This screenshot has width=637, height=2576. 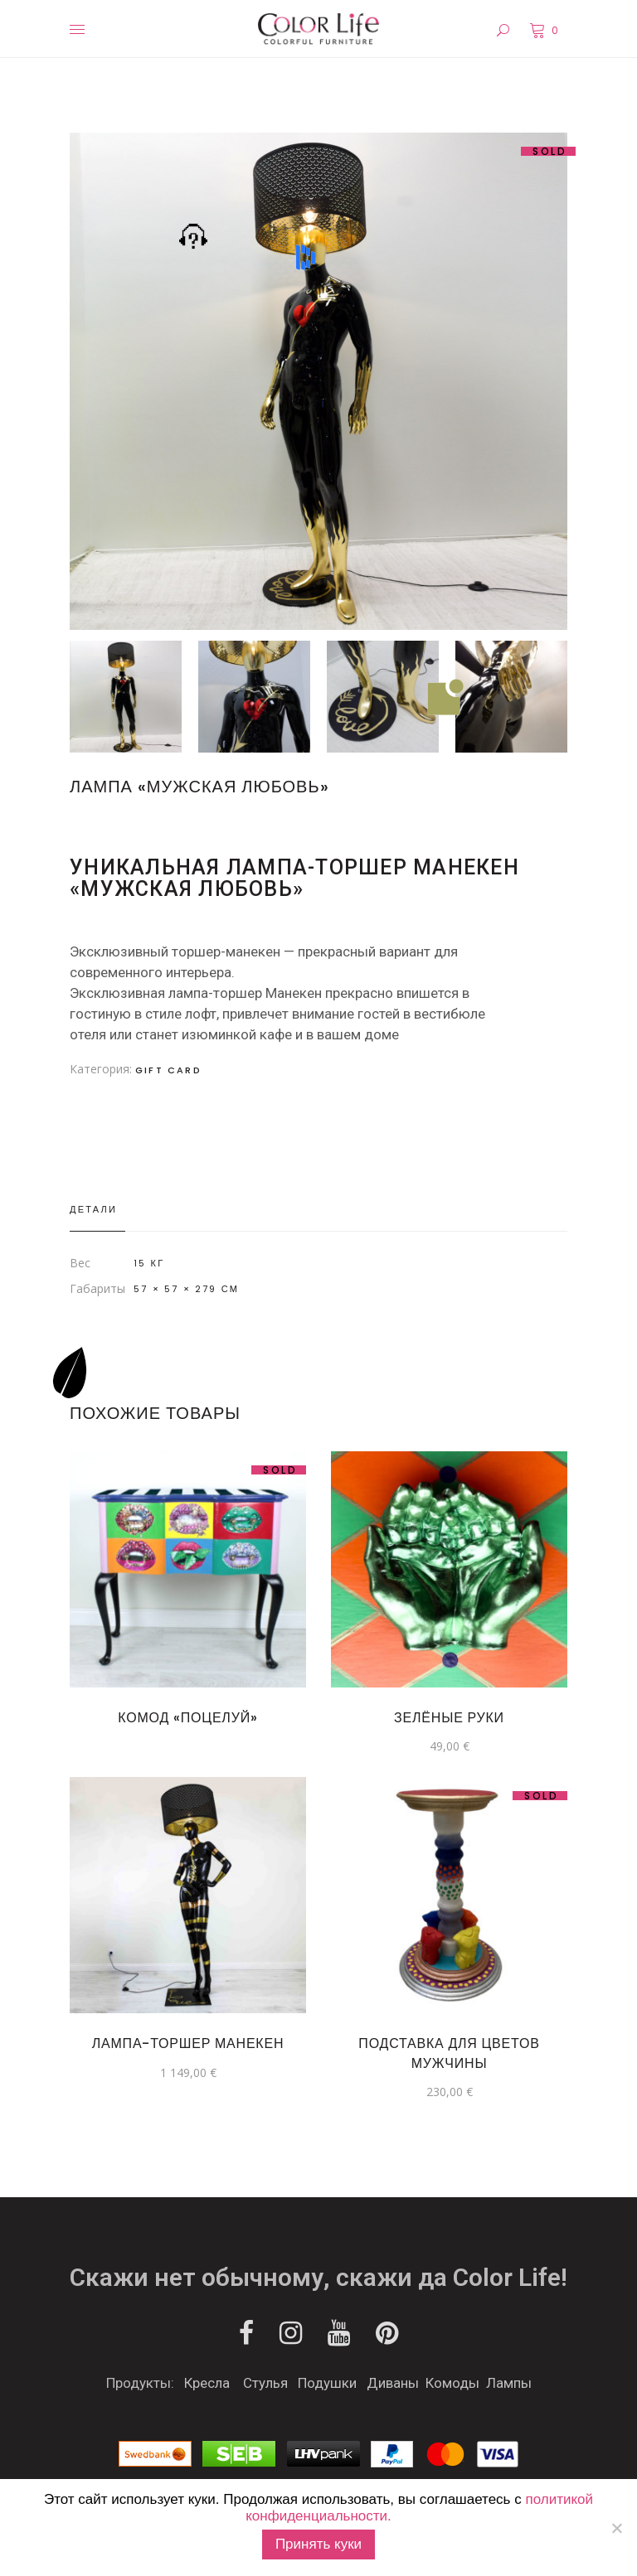 I want to click on open the 1001tracklists app or website, so click(x=193, y=236).